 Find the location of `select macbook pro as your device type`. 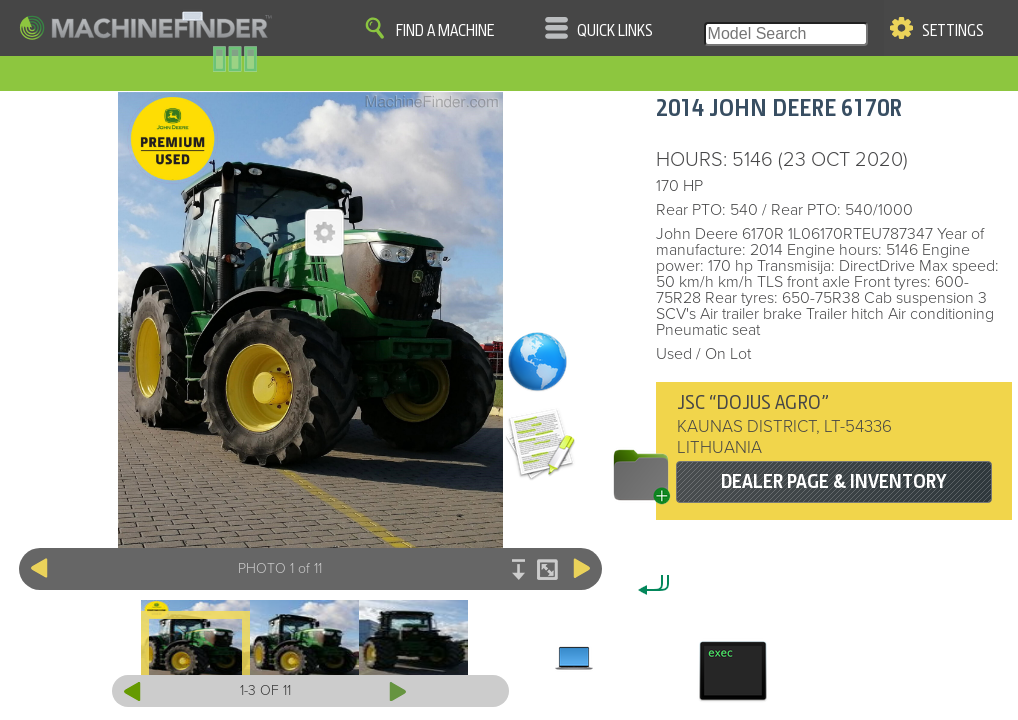

select macbook pro as your device type is located at coordinates (574, 657).